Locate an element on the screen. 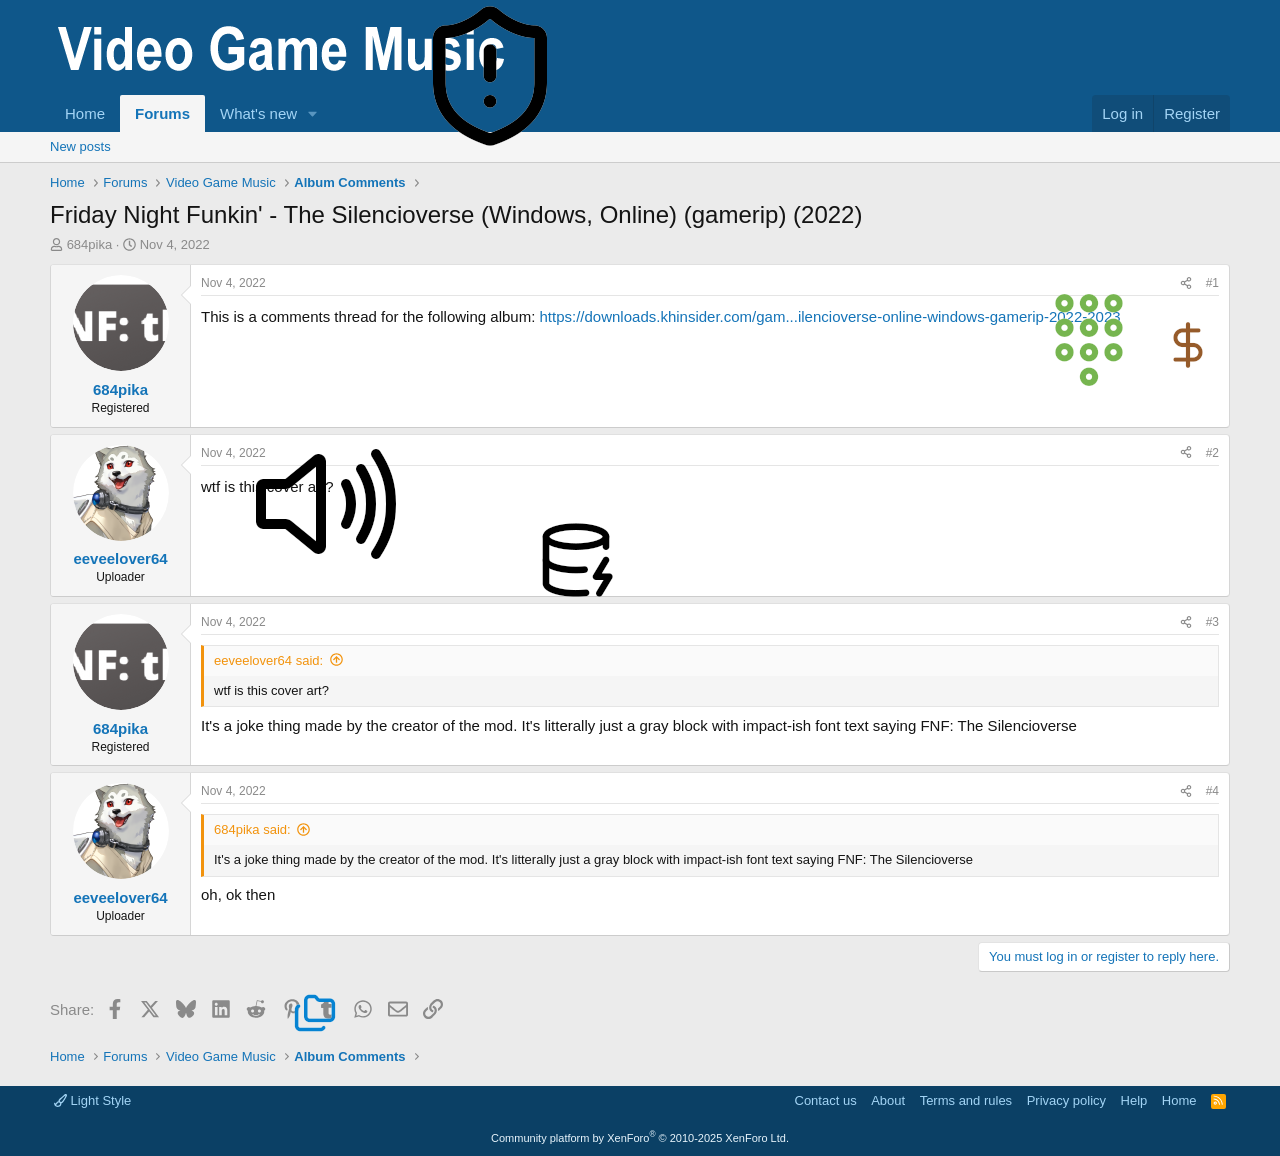 This screenshot has width=1280, height=1156. security warning or alert detected is located at coordinates (490, 76).